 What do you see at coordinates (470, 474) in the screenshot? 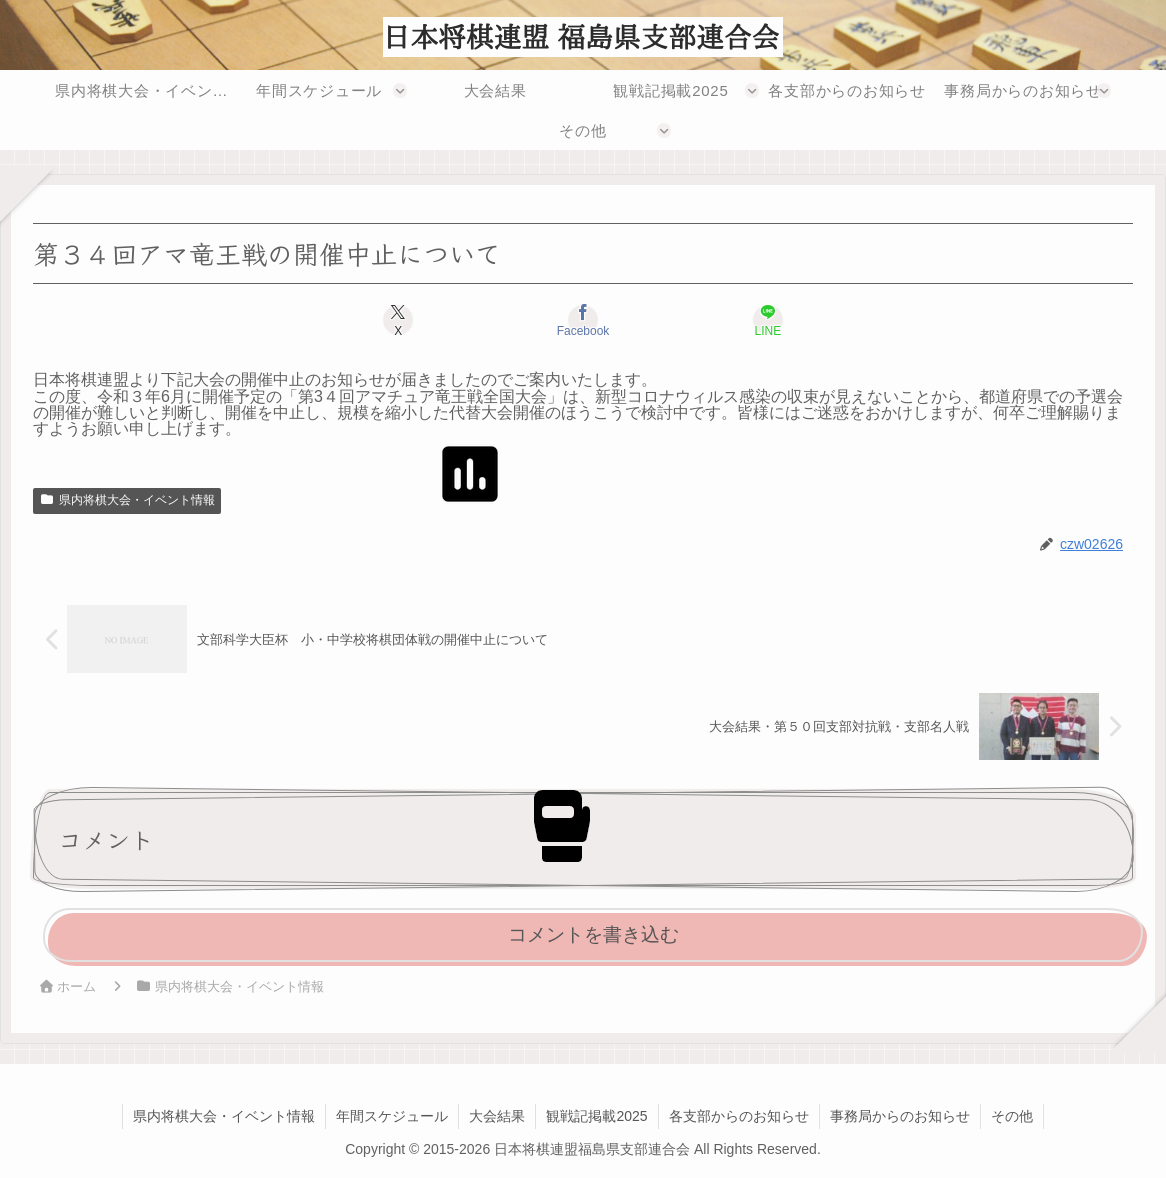
I see `view analytics and reports` at bounding box center [470, 474].